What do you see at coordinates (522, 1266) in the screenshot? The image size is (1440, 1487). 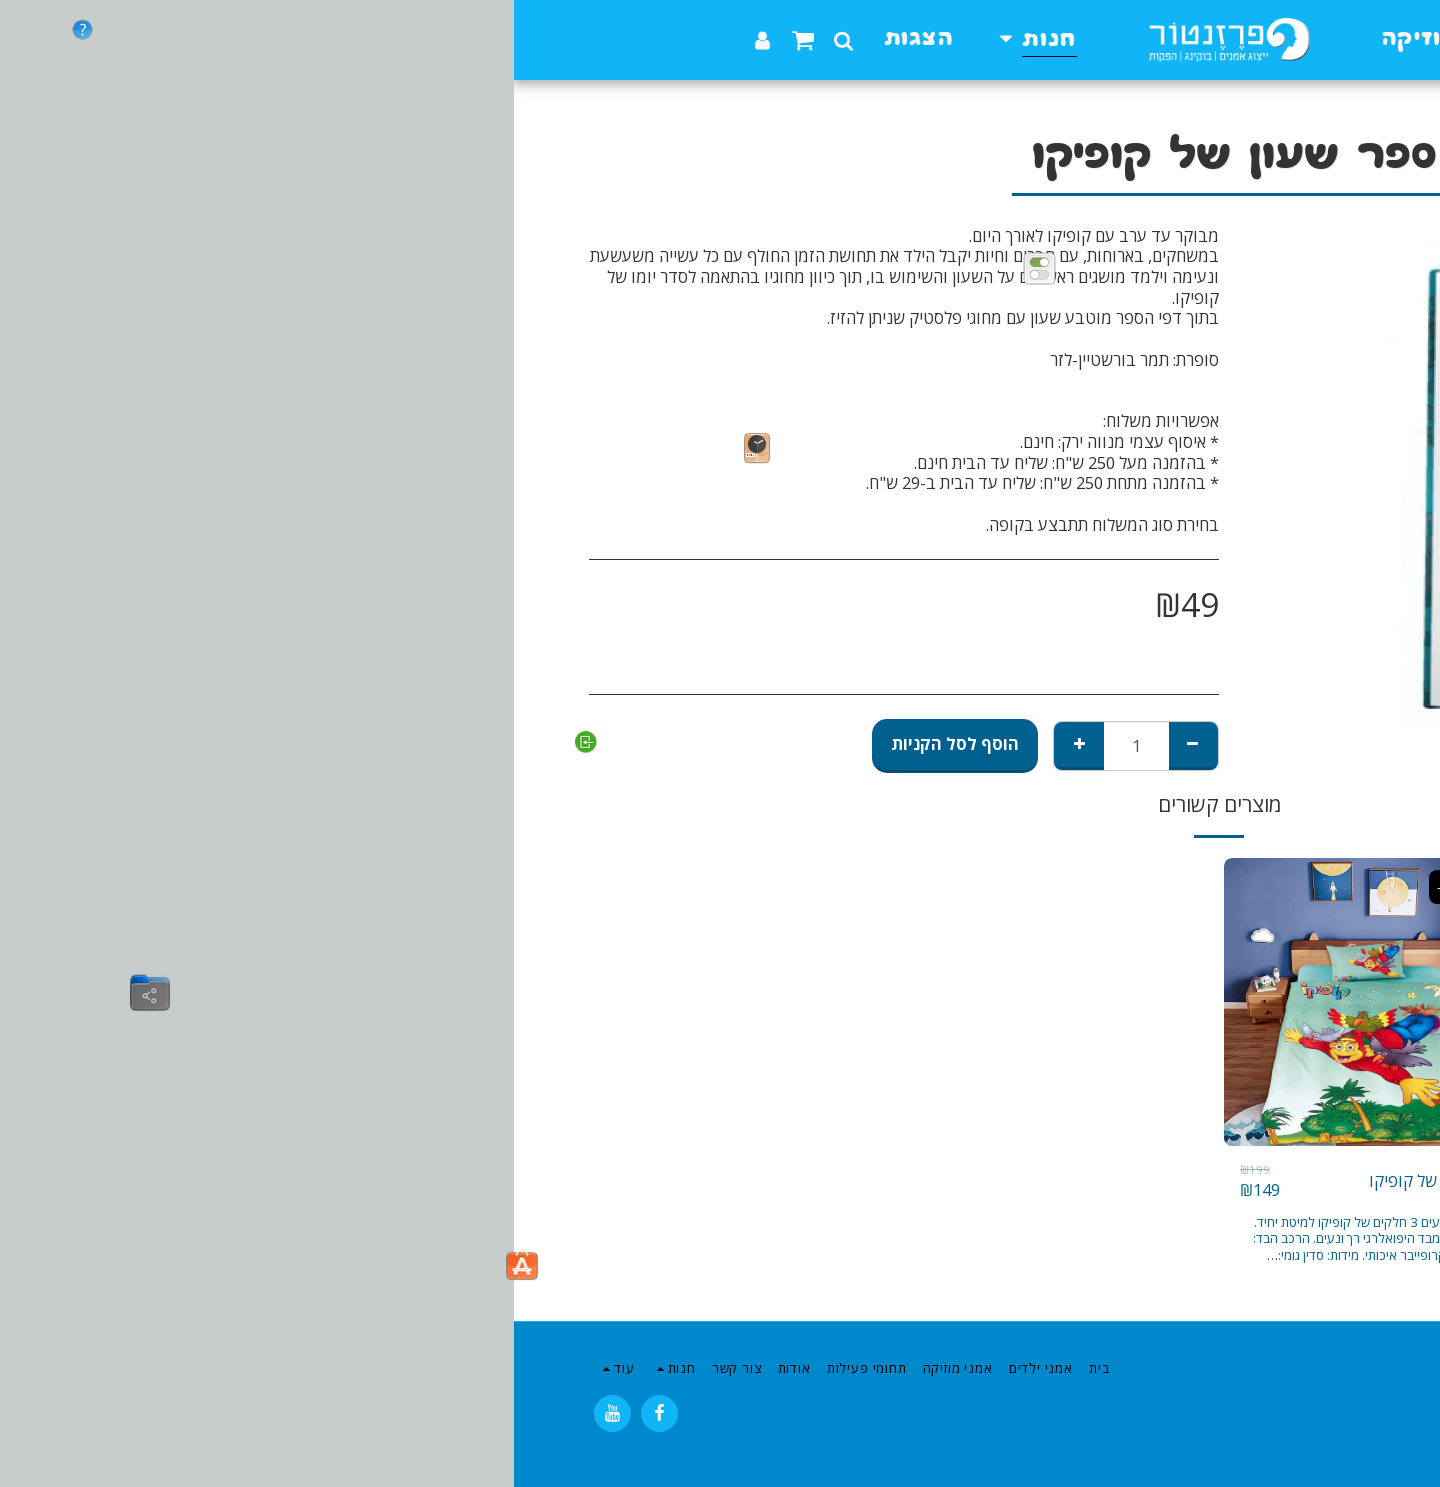 I see `open the software store to browse and install apps` at bounding box center [522, 1266].